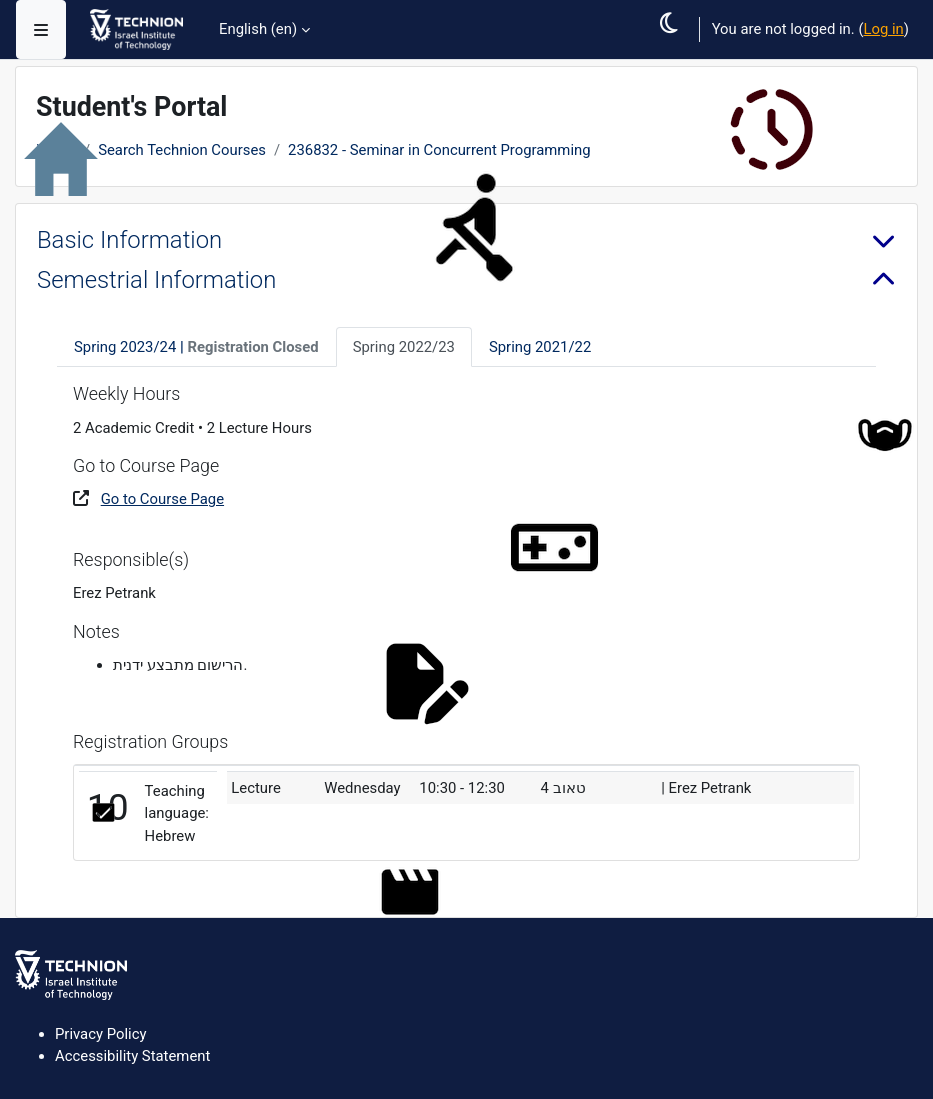 The image size is (933, 1099). Describe the element at coordinates (410, 892) in the screenshot. I see `access video or movie content` at that location.